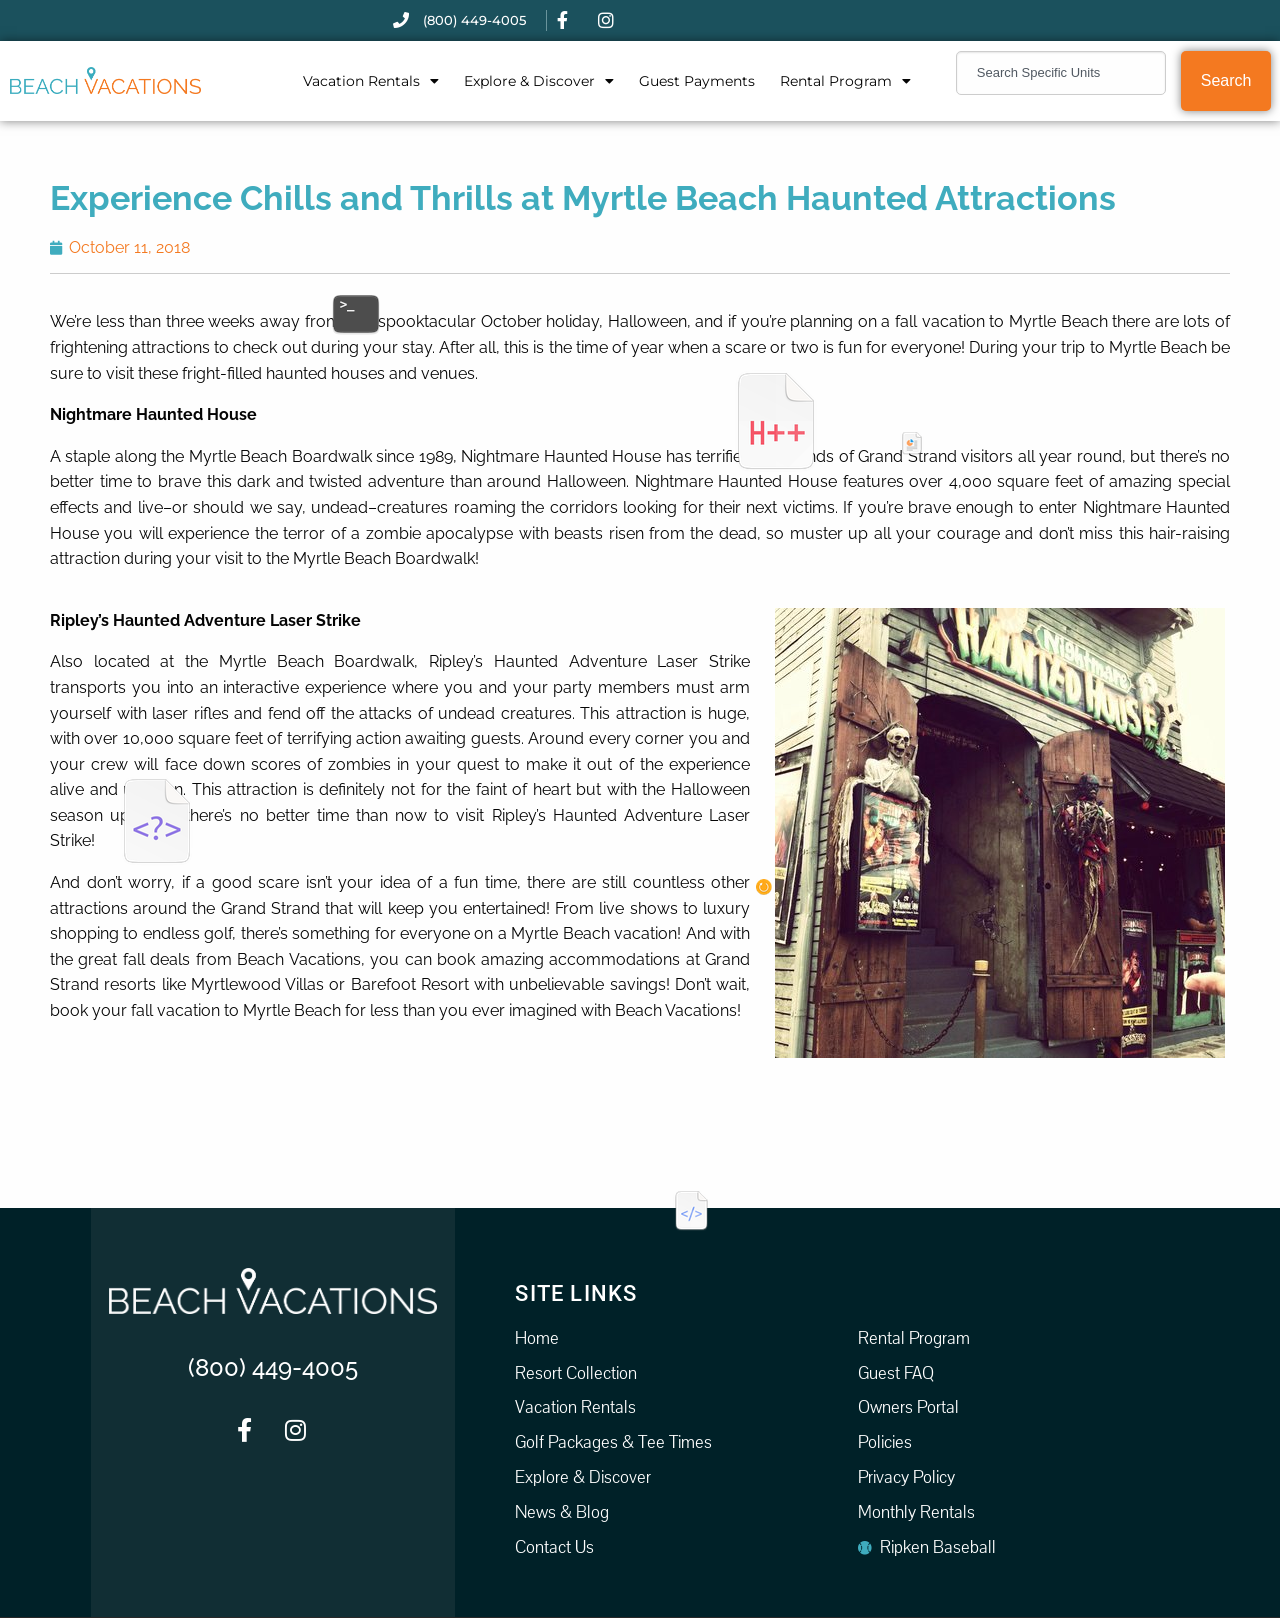  Describe the element at coordinates (356, 314) in the screenshot. I see `open the terminal application` at that location.